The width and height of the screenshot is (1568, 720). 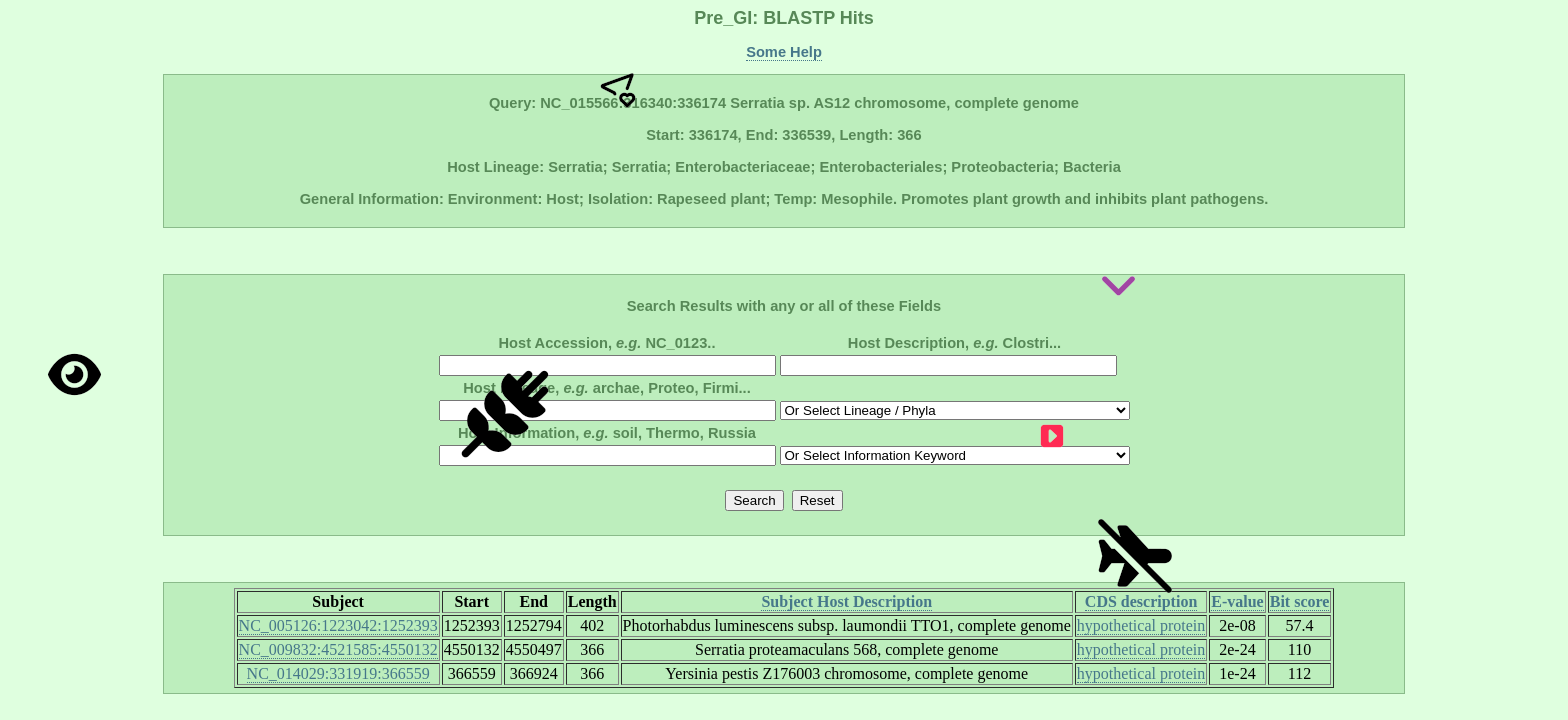 What do you see at coordinates (1135, 556) in the screenshot?
I see `airplane mode is disabled` at bounding box center [1135, 556].